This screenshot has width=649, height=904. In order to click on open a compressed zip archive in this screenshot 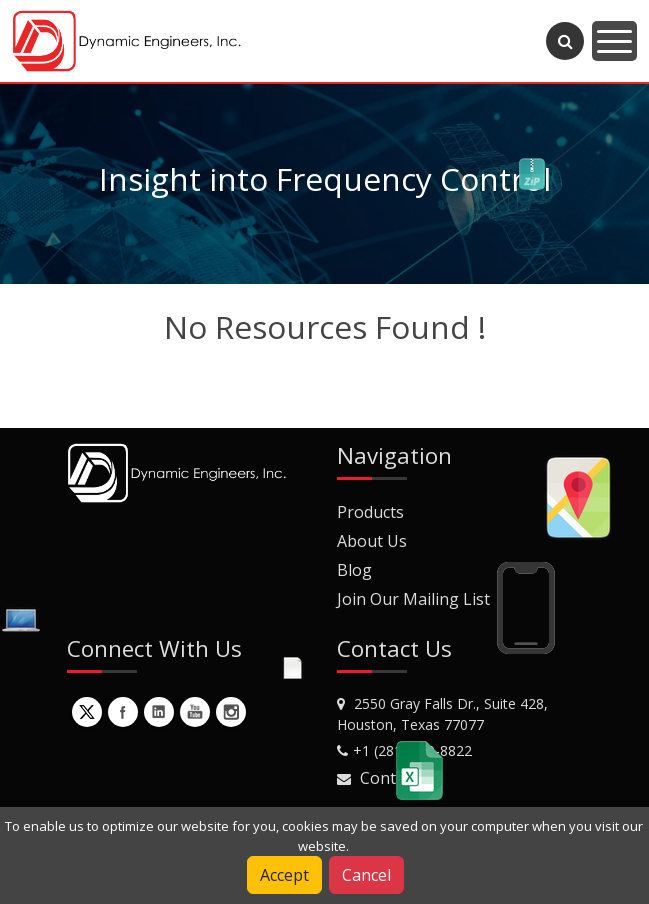, I will do `click(532, 174)`.